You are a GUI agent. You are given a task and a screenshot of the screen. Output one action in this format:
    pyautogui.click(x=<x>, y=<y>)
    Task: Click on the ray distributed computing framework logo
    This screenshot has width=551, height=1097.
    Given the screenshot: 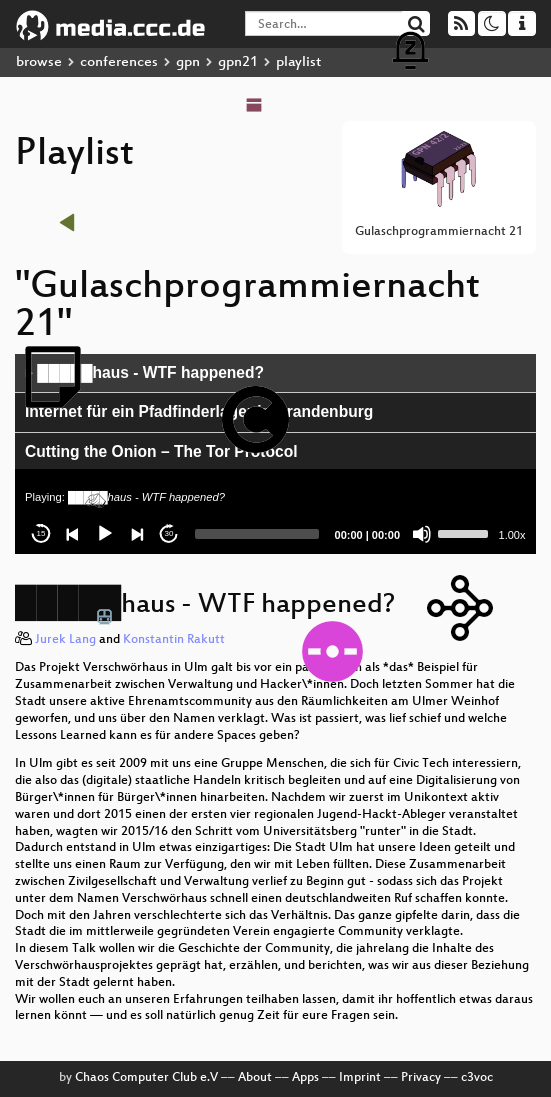 What is the action you would take?
    pyautogui.click(x=460, y=608)
    